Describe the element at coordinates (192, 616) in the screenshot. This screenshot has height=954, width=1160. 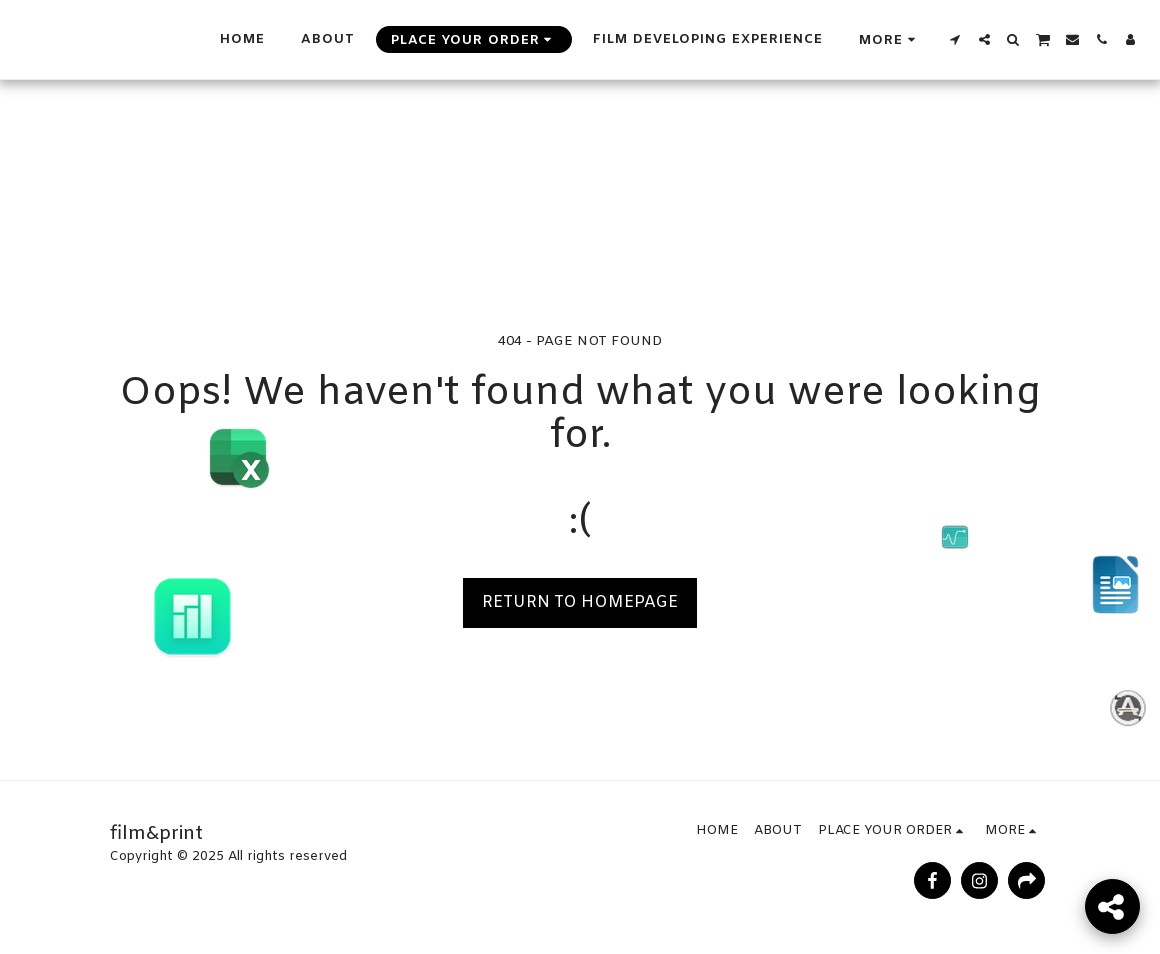
I see `launch manjaro linux application` at that location.